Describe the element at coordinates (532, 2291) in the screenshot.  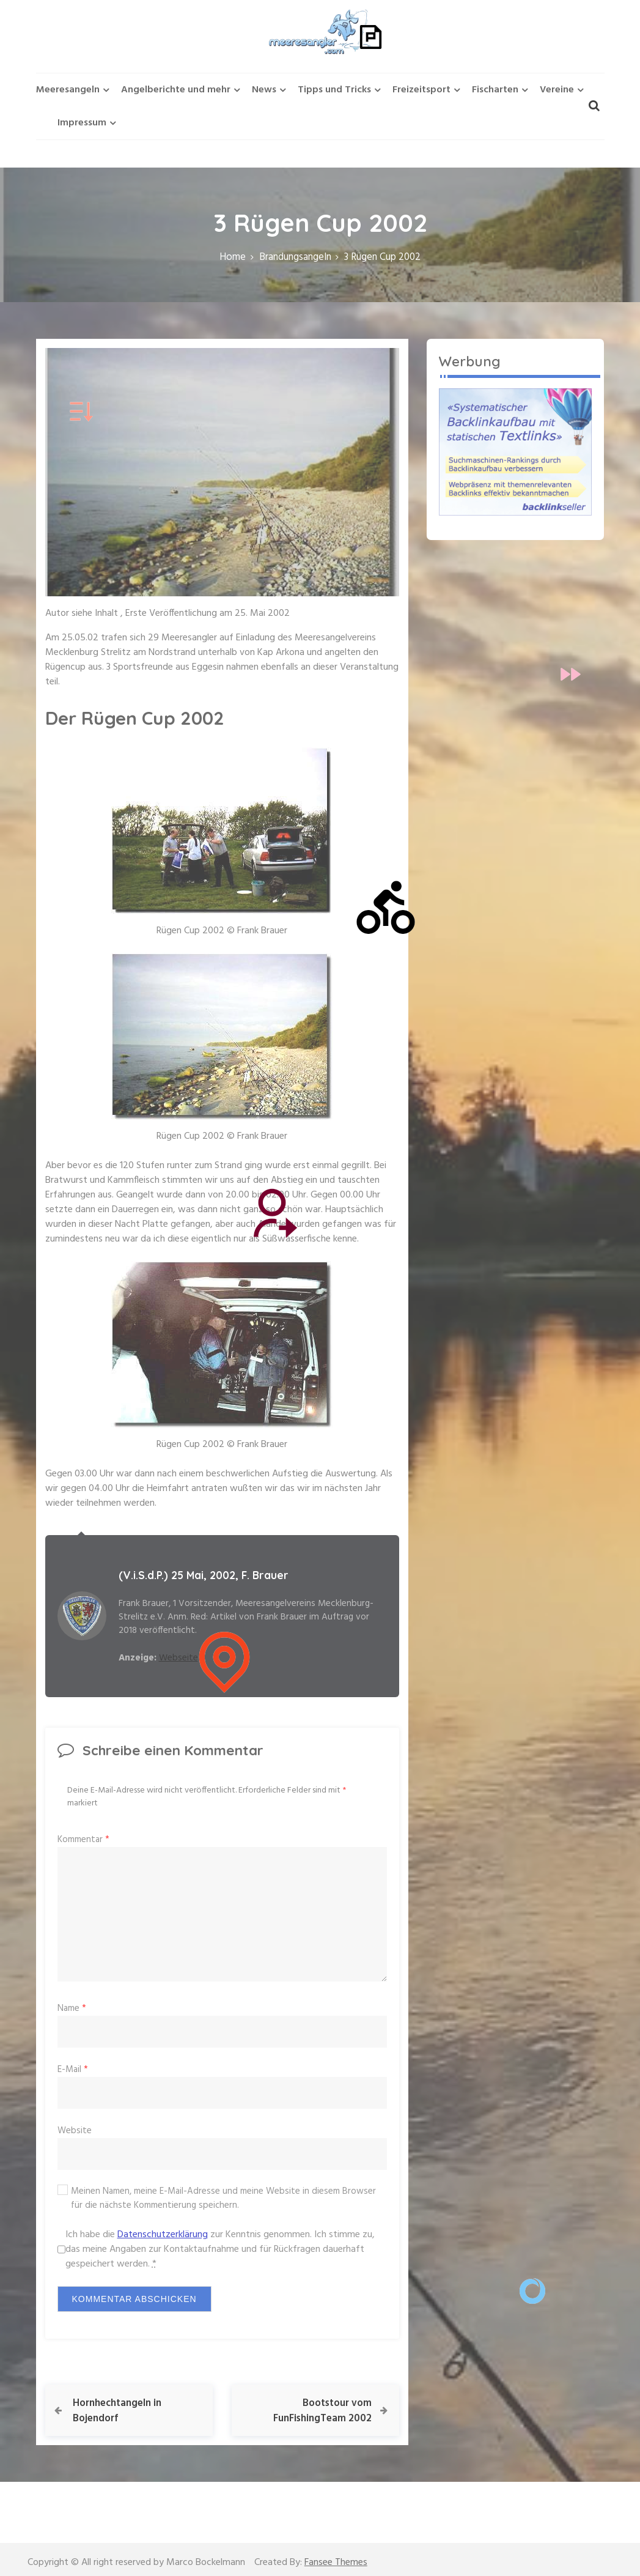
I see `singlestore database service` at that location.